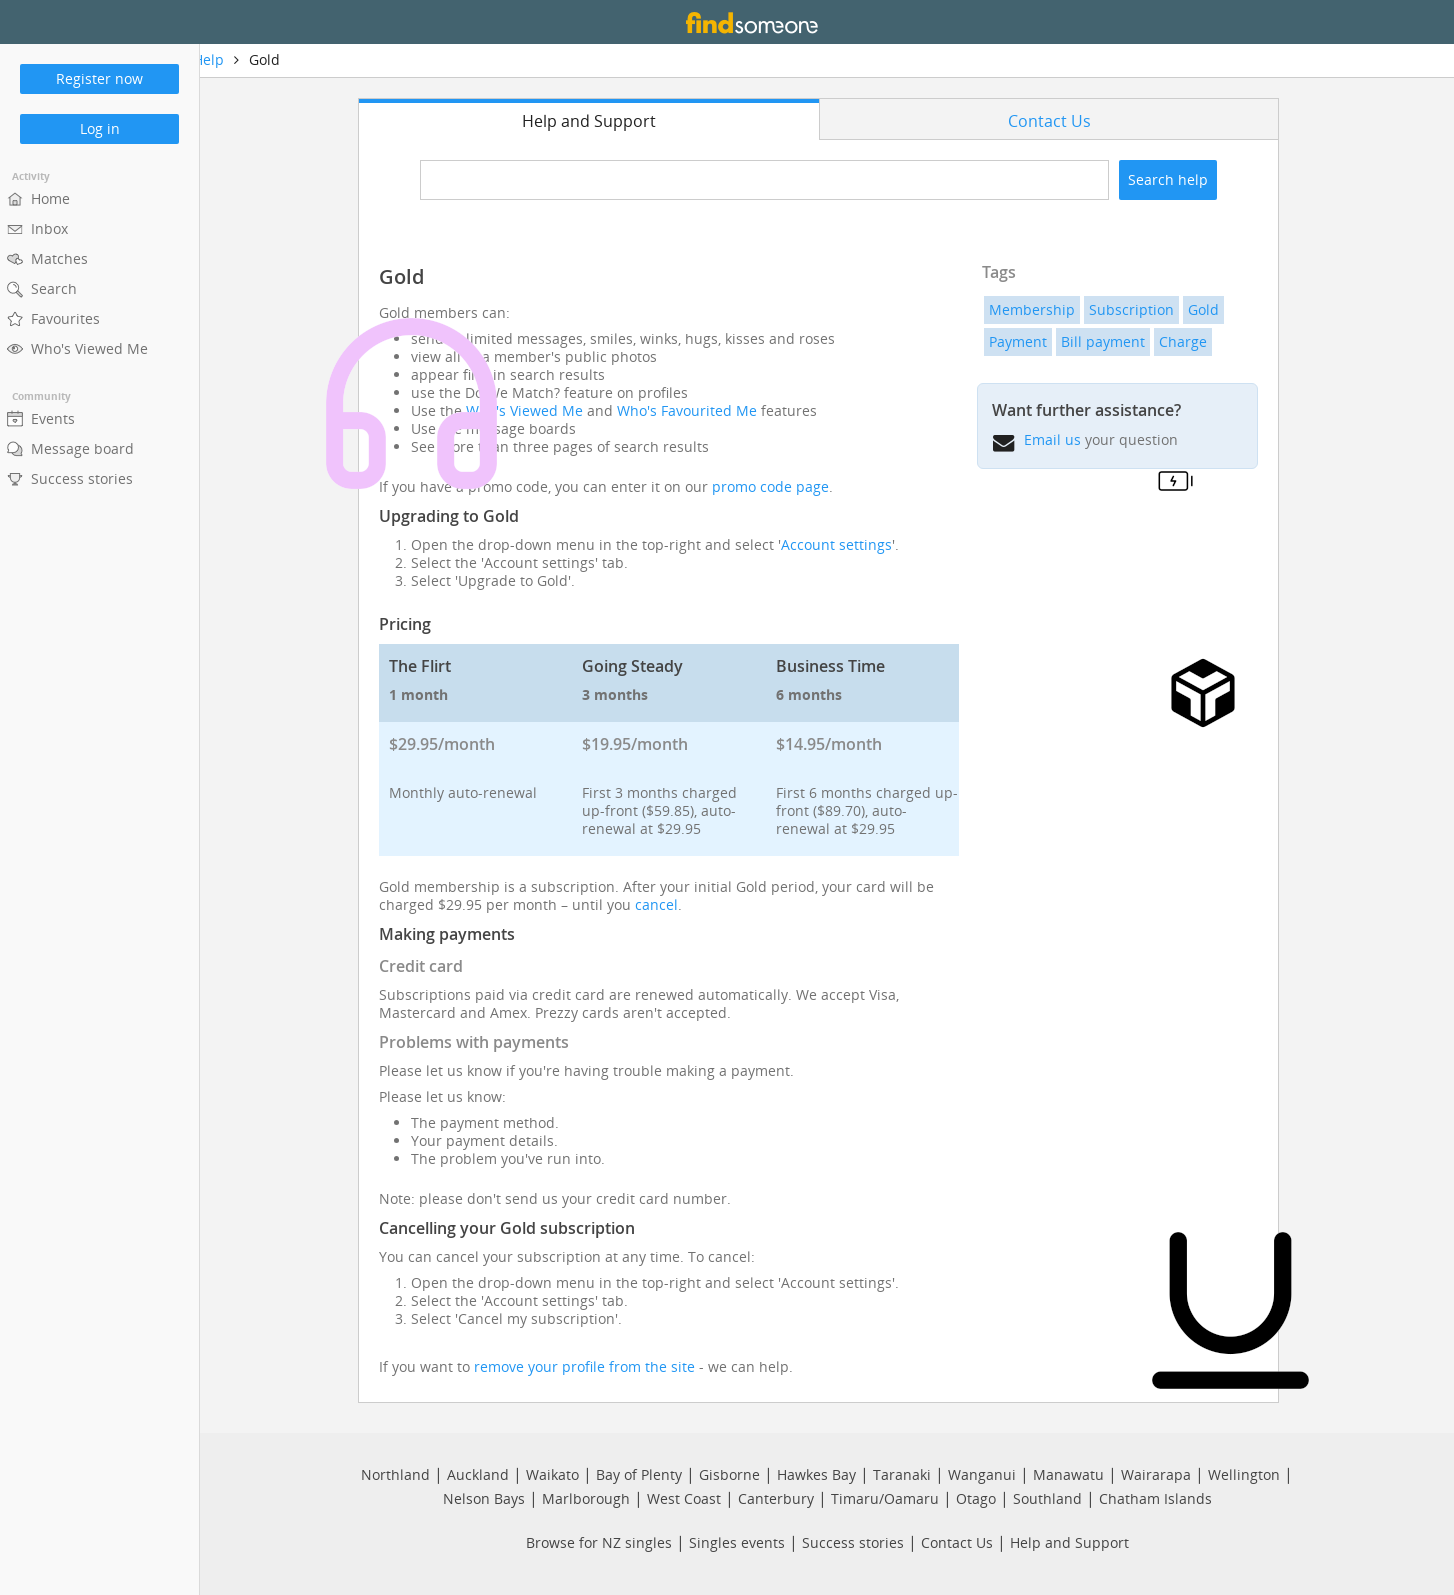 The width and height of the screenshot is (1454, 1595). Describe the element at coordinates (1230, 1310) in the screenshot. I see `apply underline formatting to selected text` at that location.